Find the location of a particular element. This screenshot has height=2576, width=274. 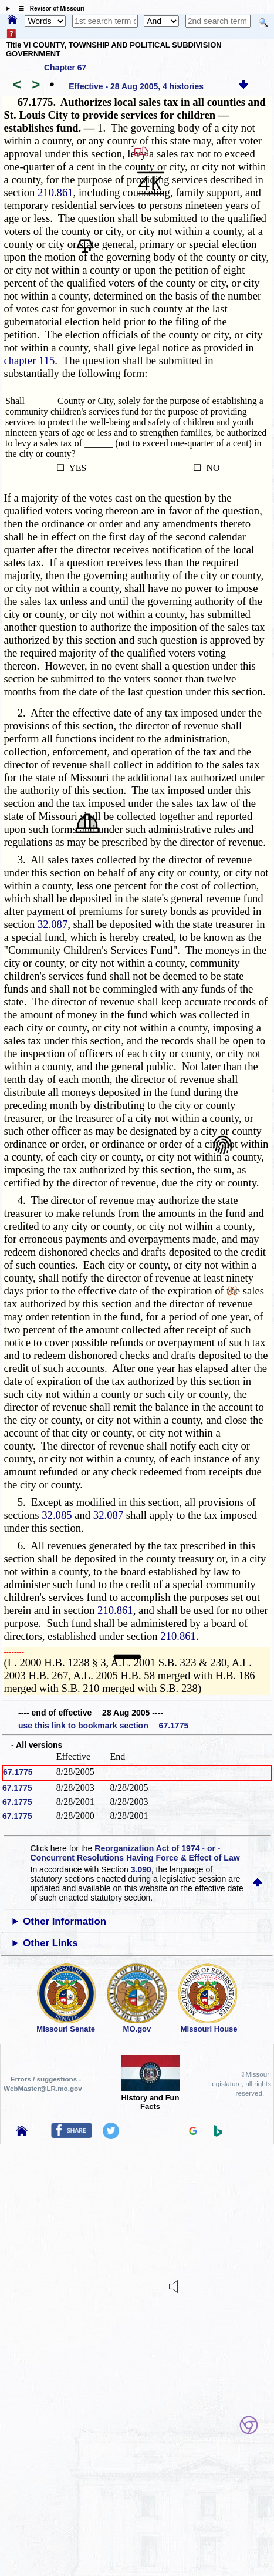

track shipment or delivery status is located at coordinates (141, 152).